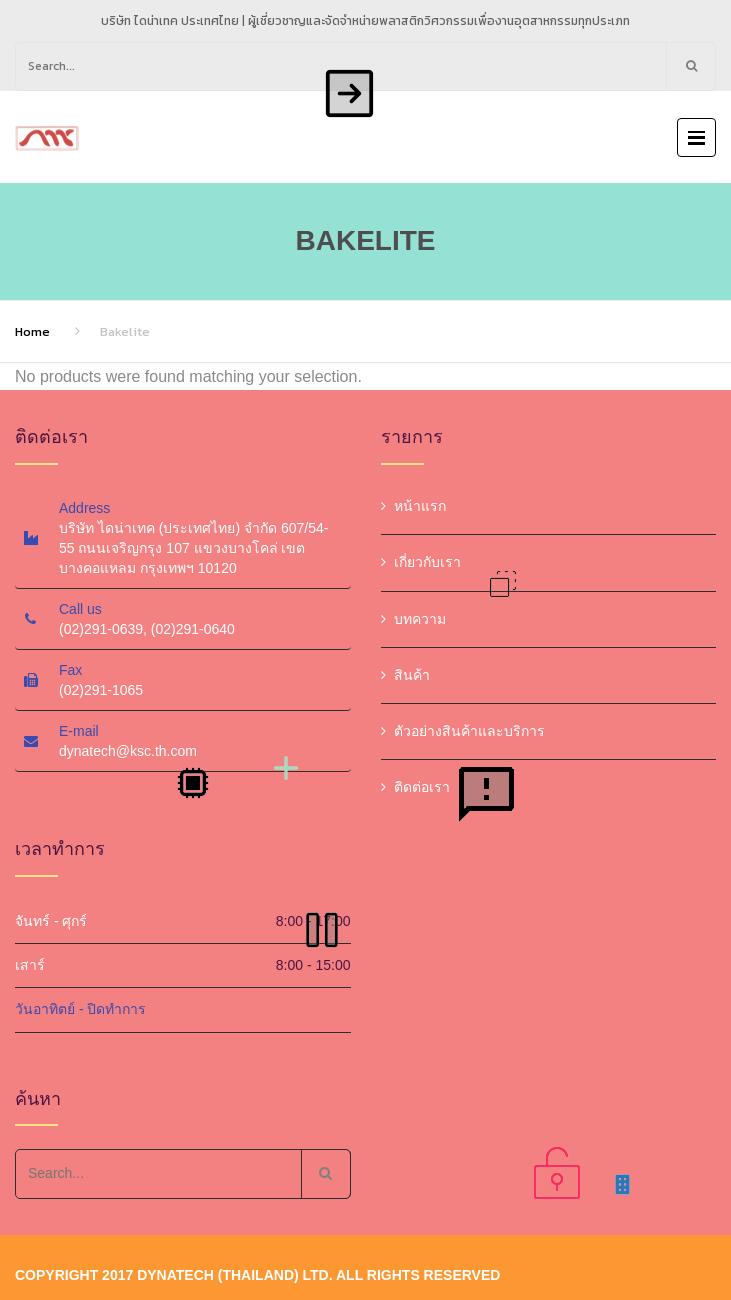 The width and height of the screenshot is (731, 1300). Describe the element at coordinates (557, 1176) in the screenshot. I see `unlocked or unsecured state` at that location.